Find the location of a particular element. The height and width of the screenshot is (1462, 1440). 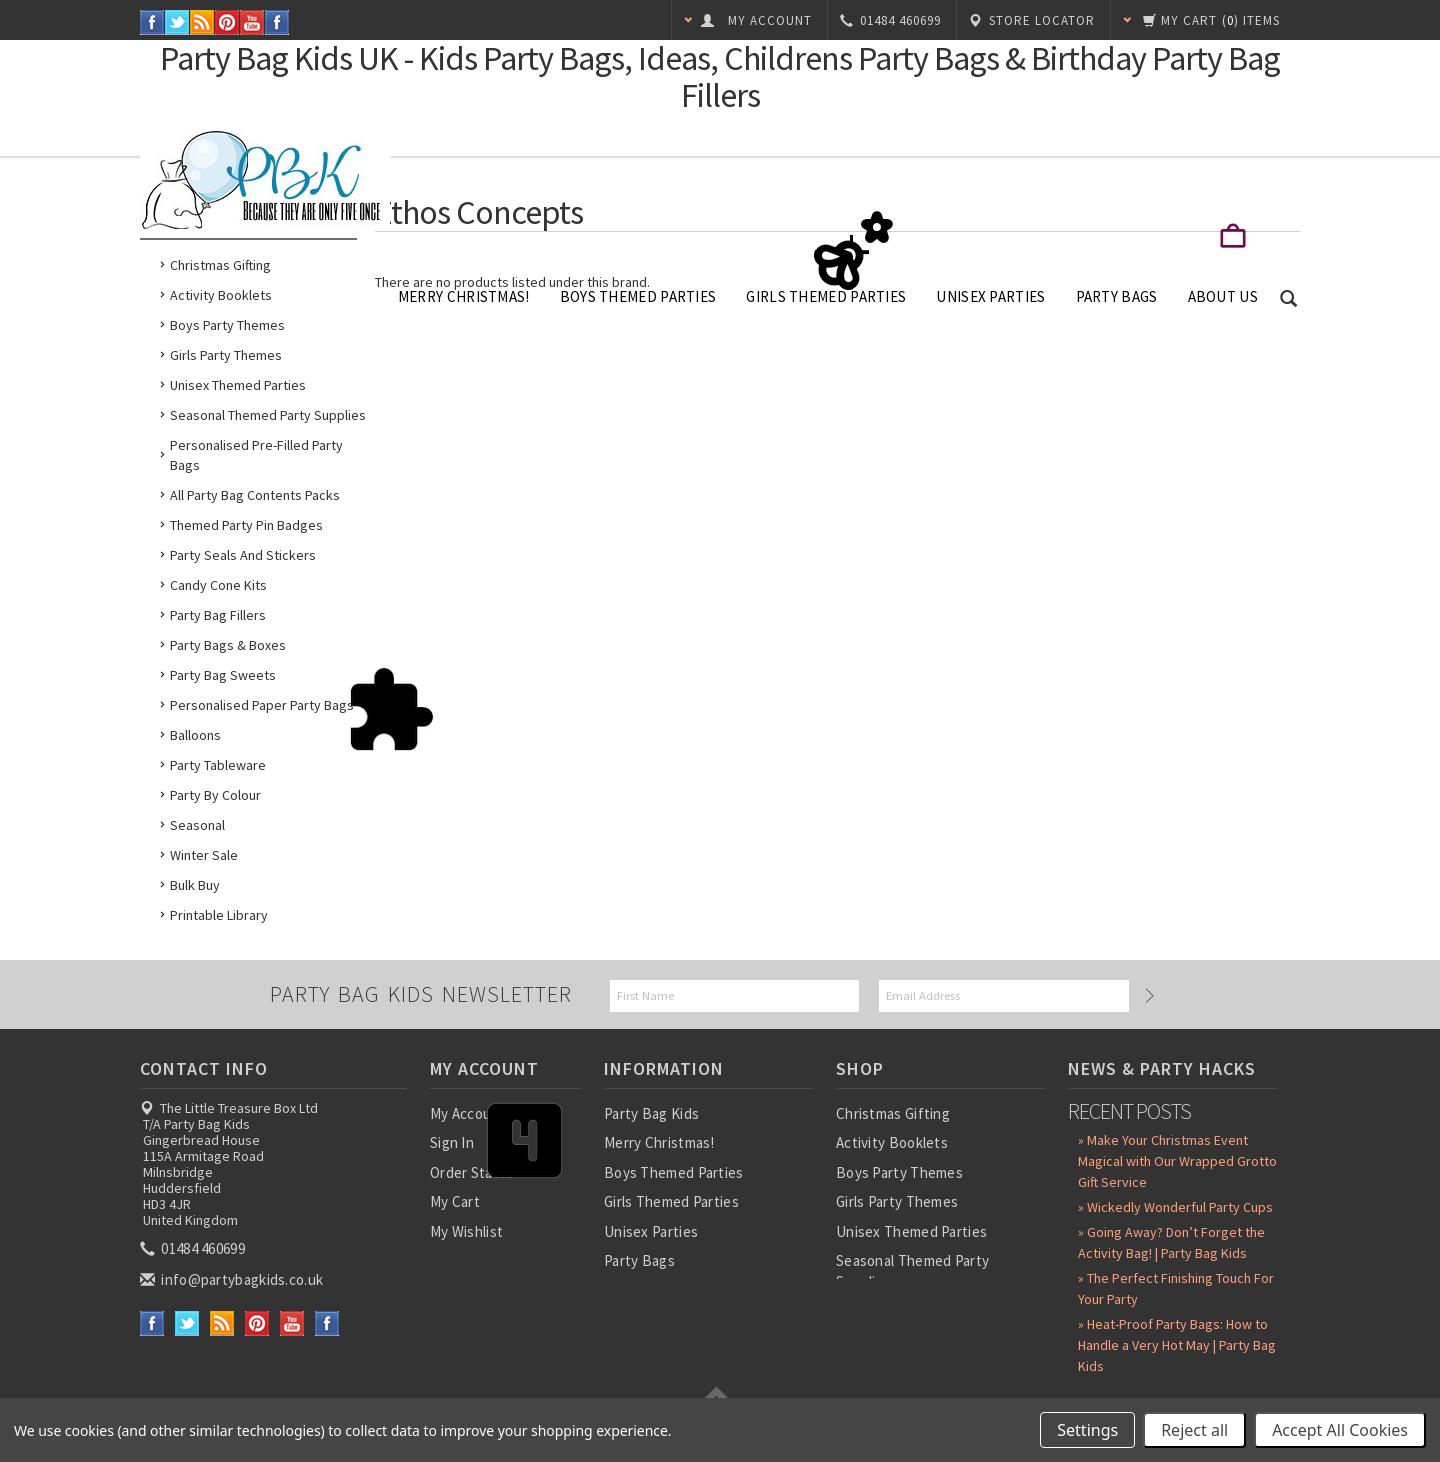

view your shopping bag is located at coordinates (1233, 237).